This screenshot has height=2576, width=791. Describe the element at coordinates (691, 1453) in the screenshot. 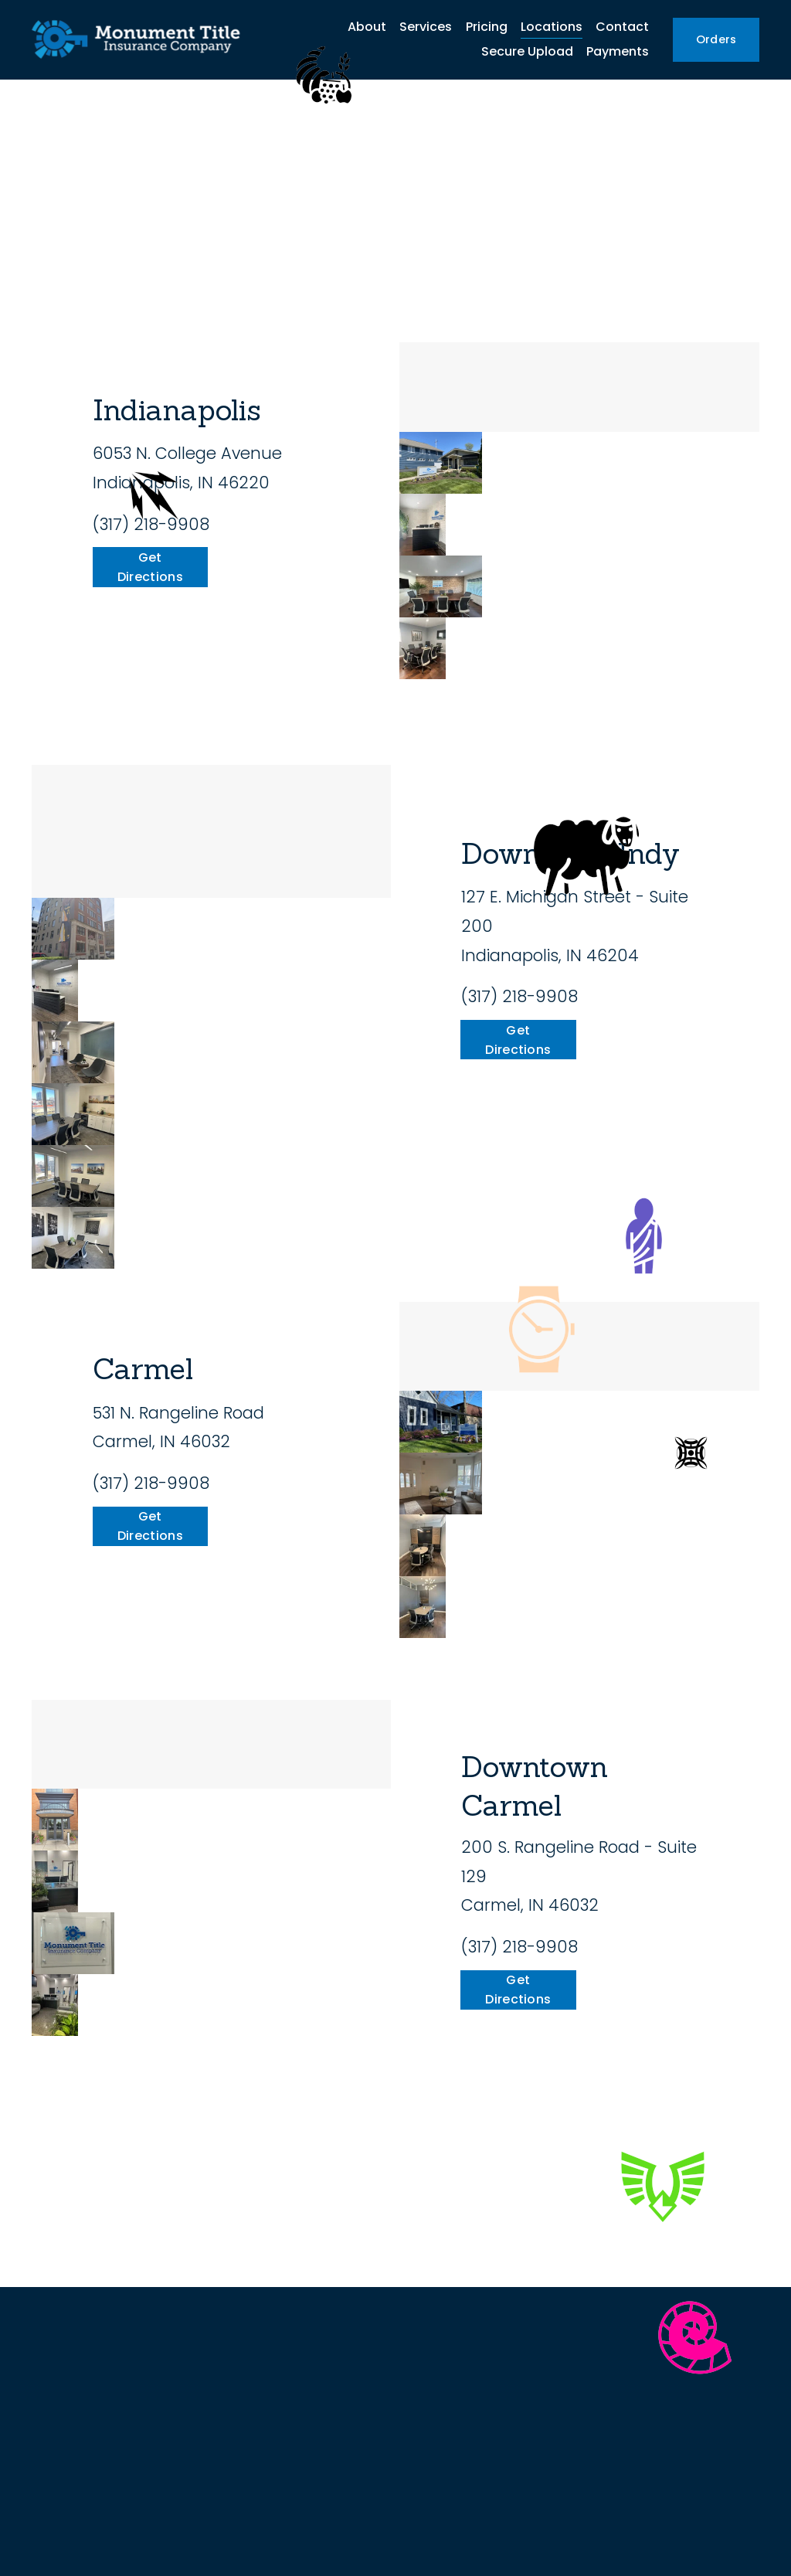

I see `decorative geometric pattern or ornamental design element` at that location.